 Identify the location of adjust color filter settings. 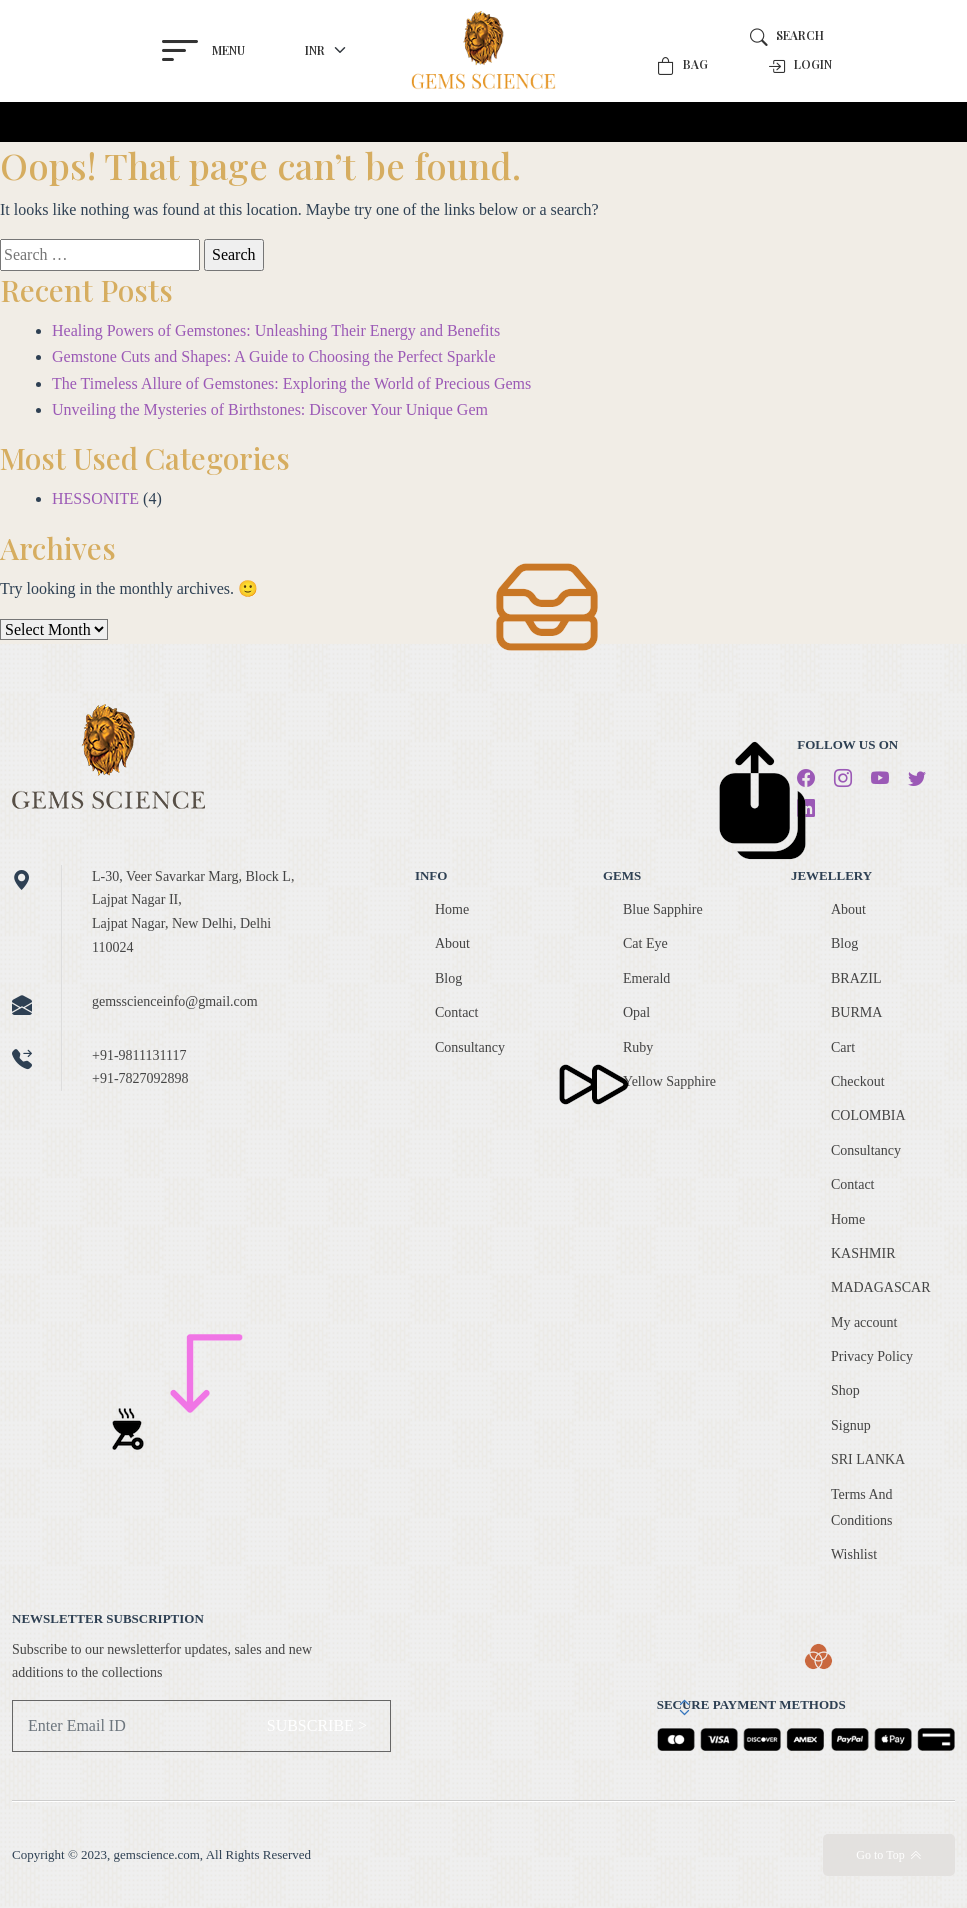
(818, 1656).